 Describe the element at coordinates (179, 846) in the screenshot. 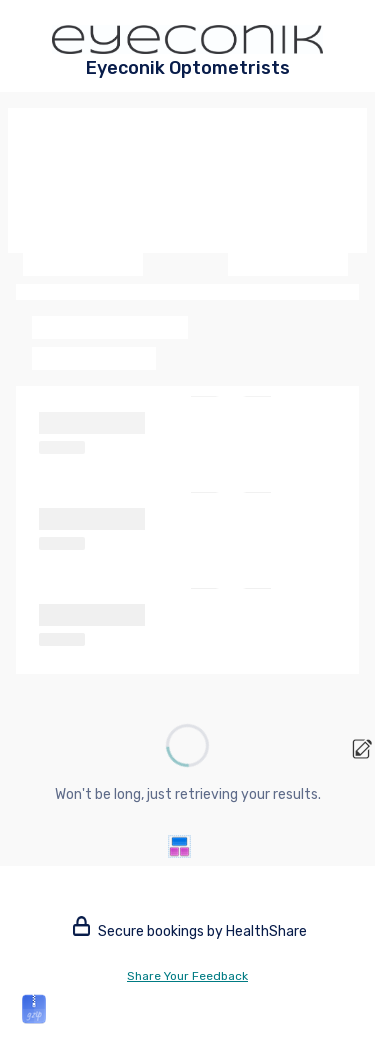

I see `select all items in the current view` at that location.